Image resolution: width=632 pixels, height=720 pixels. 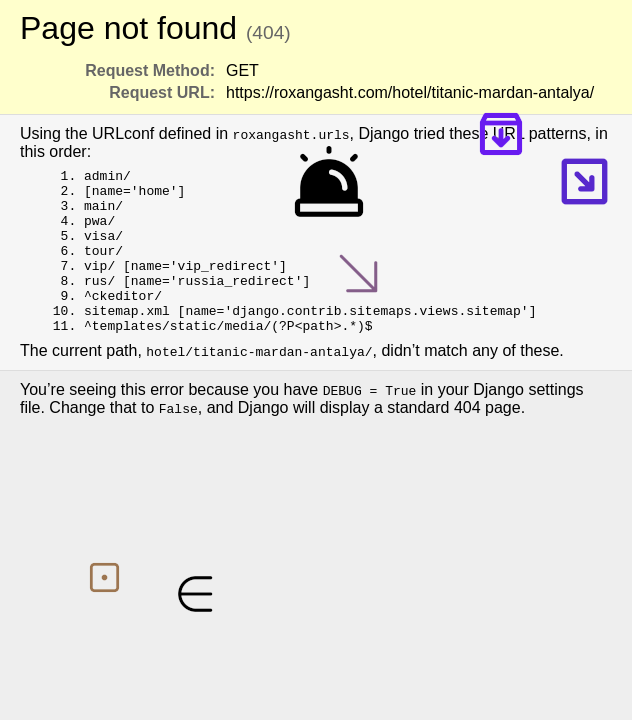 What do you see at coordinates (104, 577) in the screenshot?
I see `indicates a selected or active item` at bounding box center [104, 577].